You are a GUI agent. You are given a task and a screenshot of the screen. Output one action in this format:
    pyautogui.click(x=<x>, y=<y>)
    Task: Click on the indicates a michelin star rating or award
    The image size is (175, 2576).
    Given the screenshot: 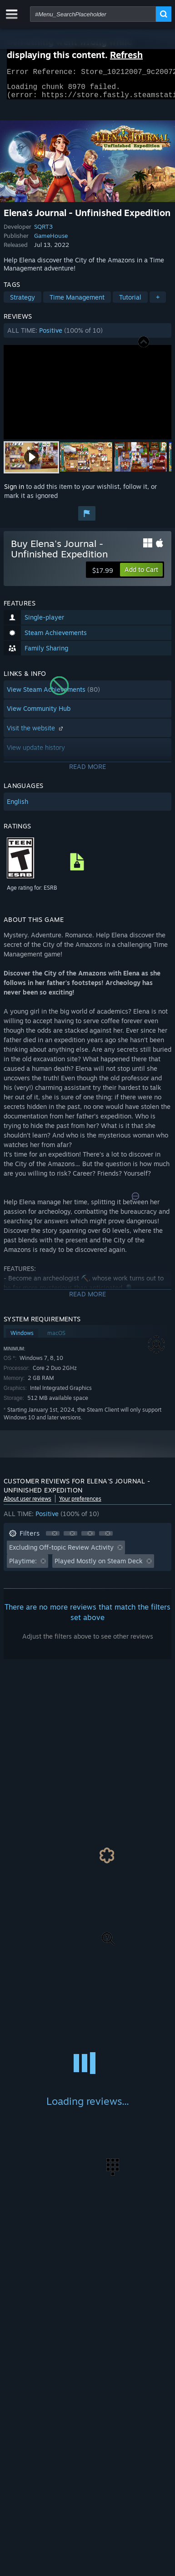 What is the action you would take?
    pyautogui.click(x=107, y=1855)
    